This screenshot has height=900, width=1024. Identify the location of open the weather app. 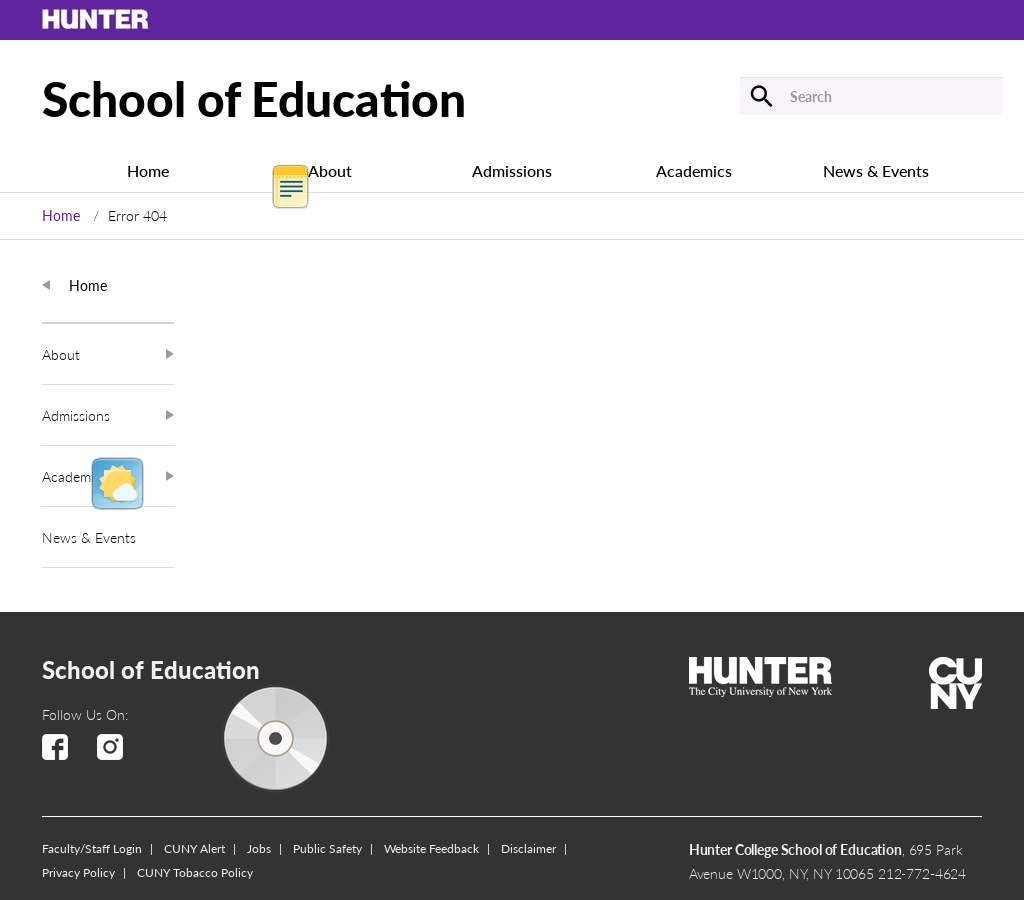
(117, 483).